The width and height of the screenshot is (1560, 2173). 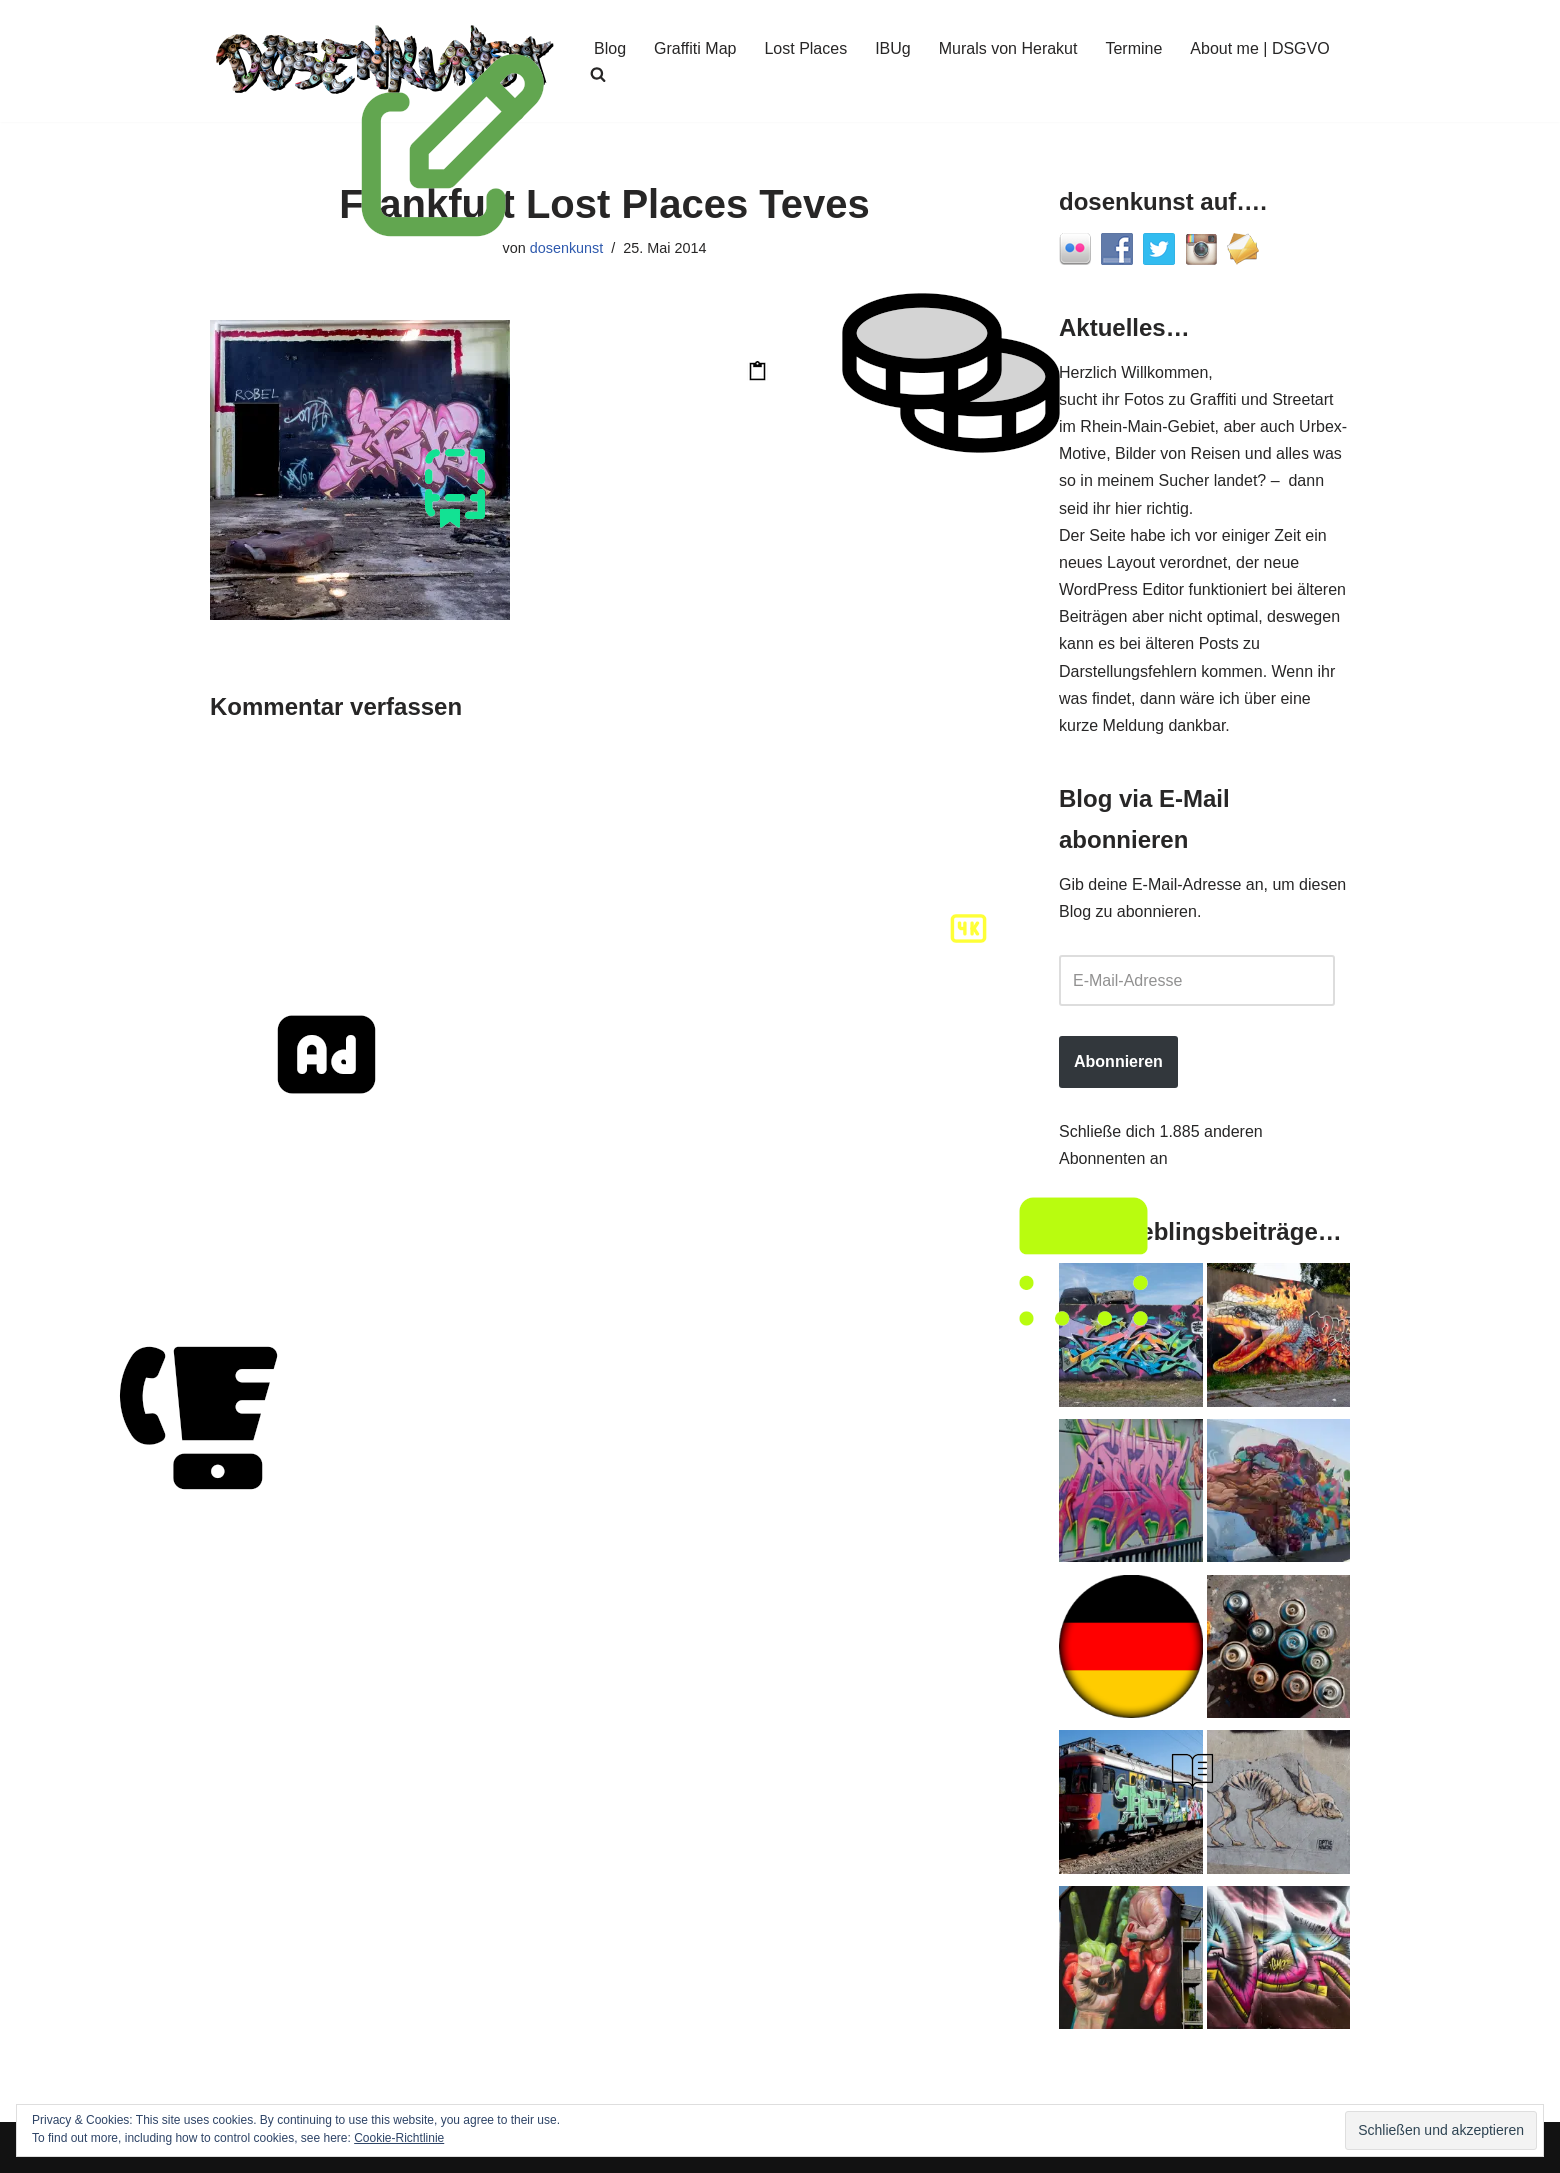 What do you see at coordinates (455, 489) in the screenshot?
I see `create a new repository from template` at bounding box center [455, 489].